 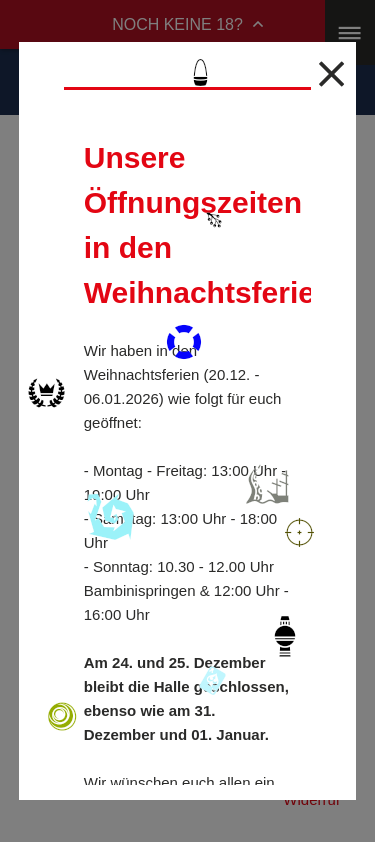 What do you see at coordinates (299, 532) in the screenshot?
I see `aim or target an object in a game` at bounding box center [299, 532].